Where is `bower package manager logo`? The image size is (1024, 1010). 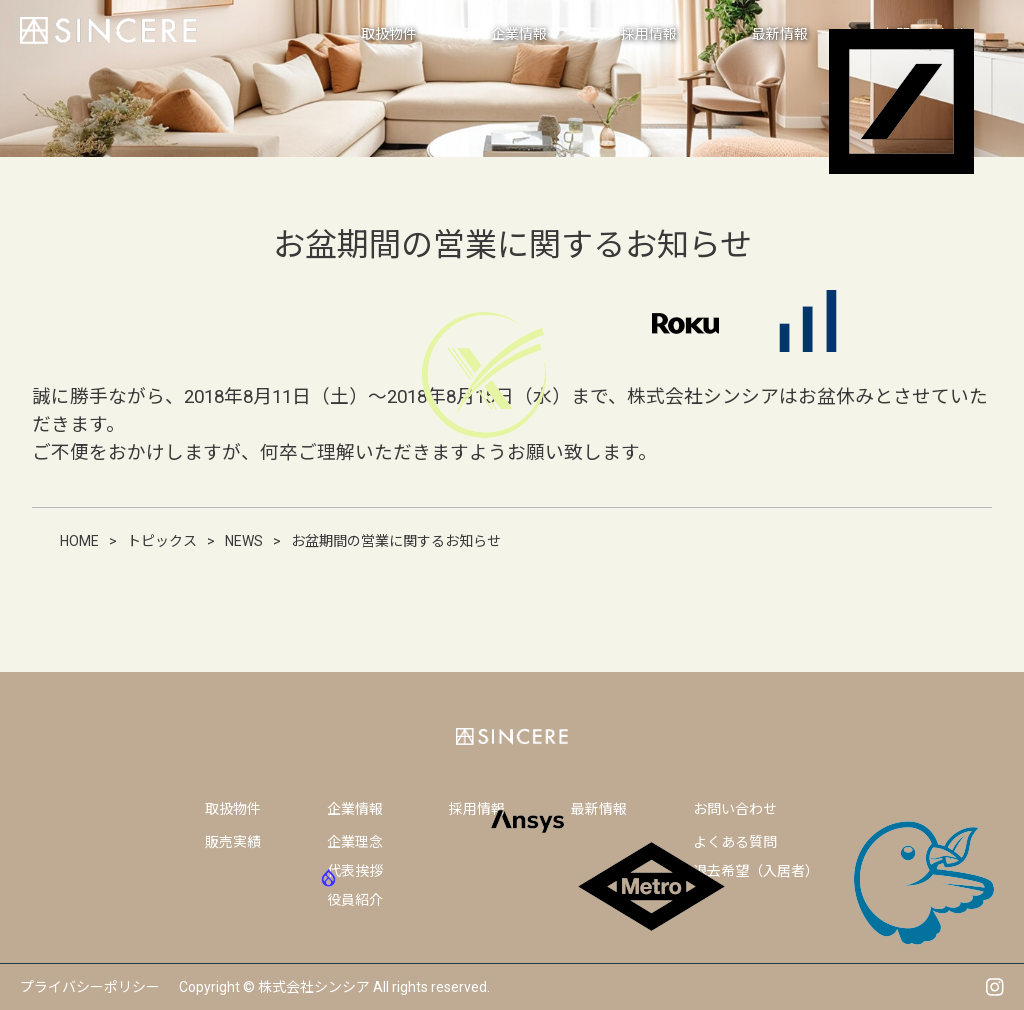
bower package manager logo is located at coordinates (924, 883).